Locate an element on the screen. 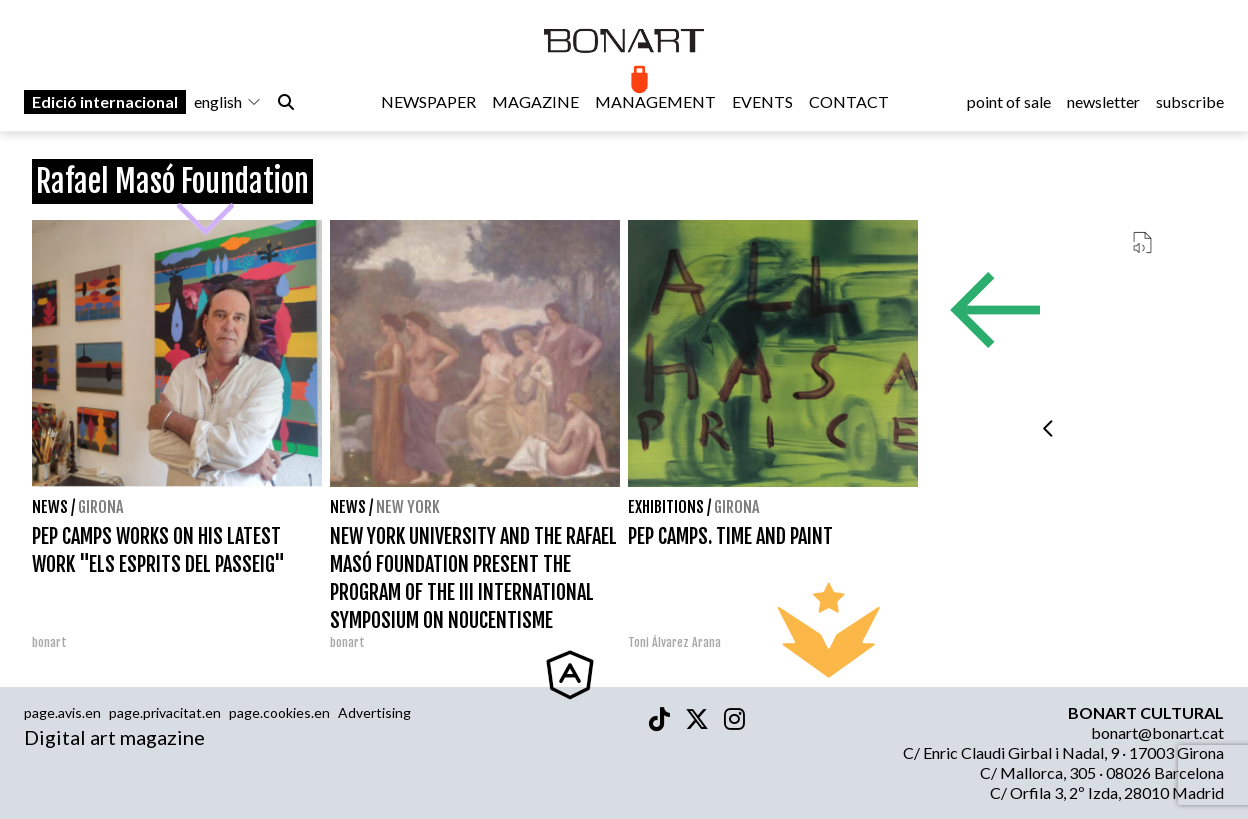  go back to the previous page is located at coordinates (995, 310).